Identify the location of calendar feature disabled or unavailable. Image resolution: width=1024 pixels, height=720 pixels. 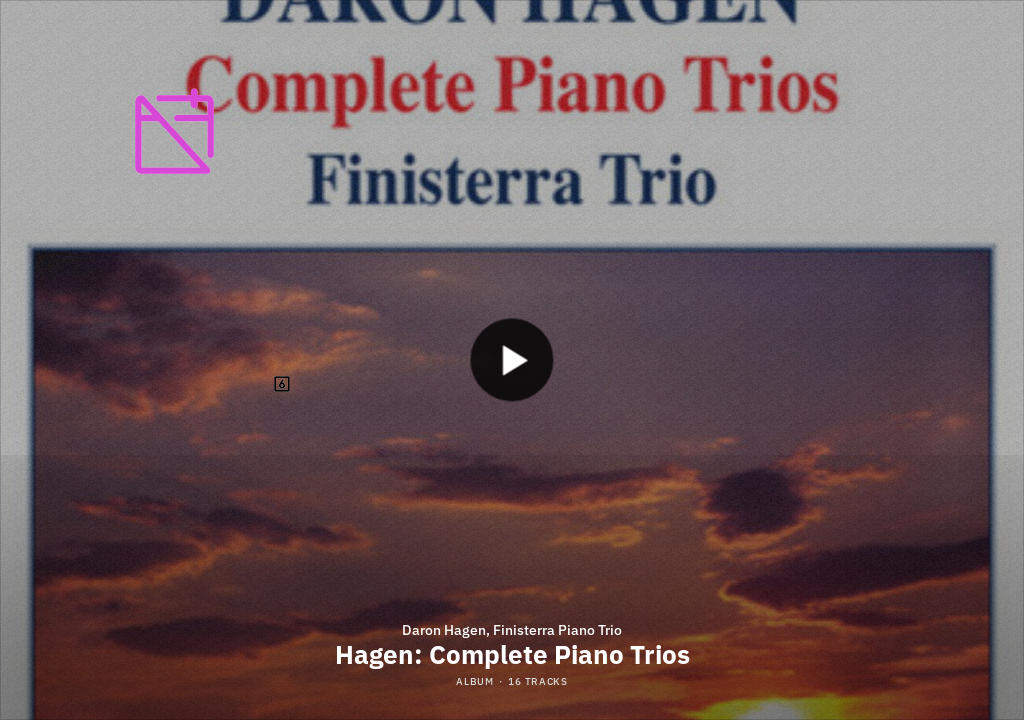
(174, 134).